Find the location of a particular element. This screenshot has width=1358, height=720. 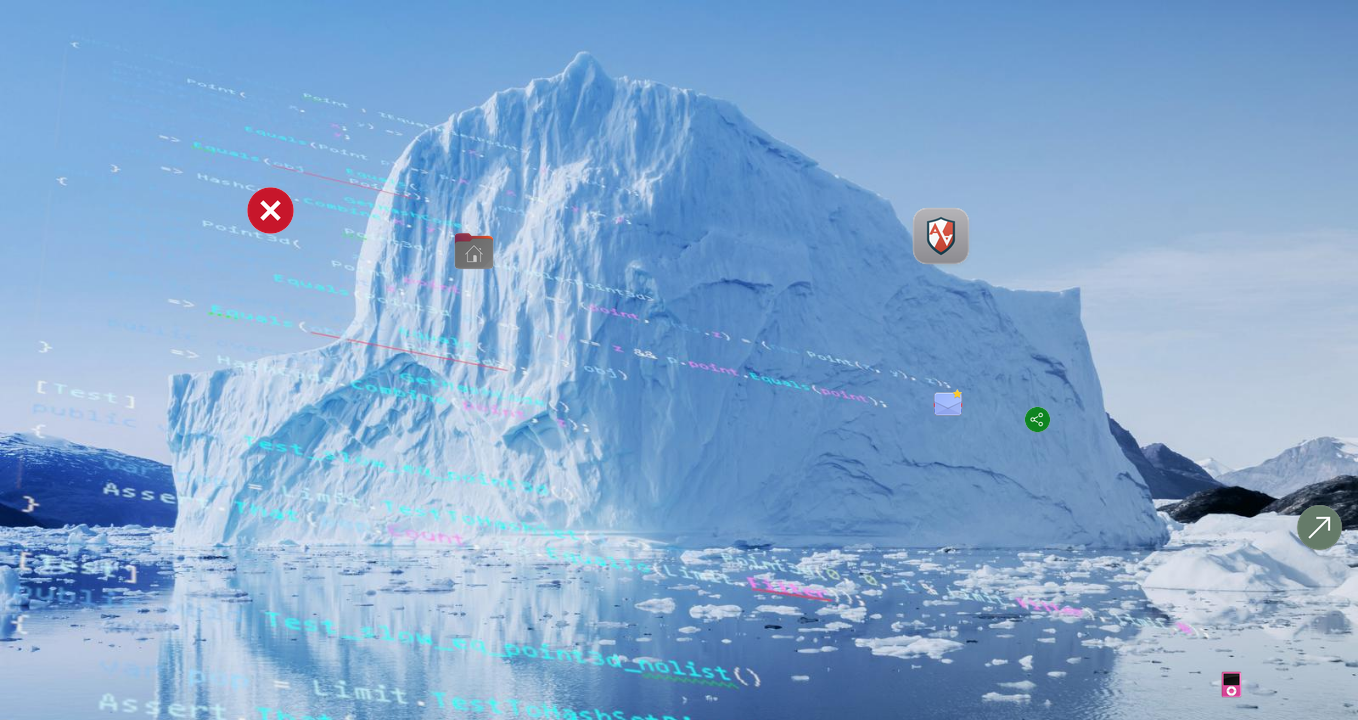

stop or cancel the current action is located at coordinates (270, 210).